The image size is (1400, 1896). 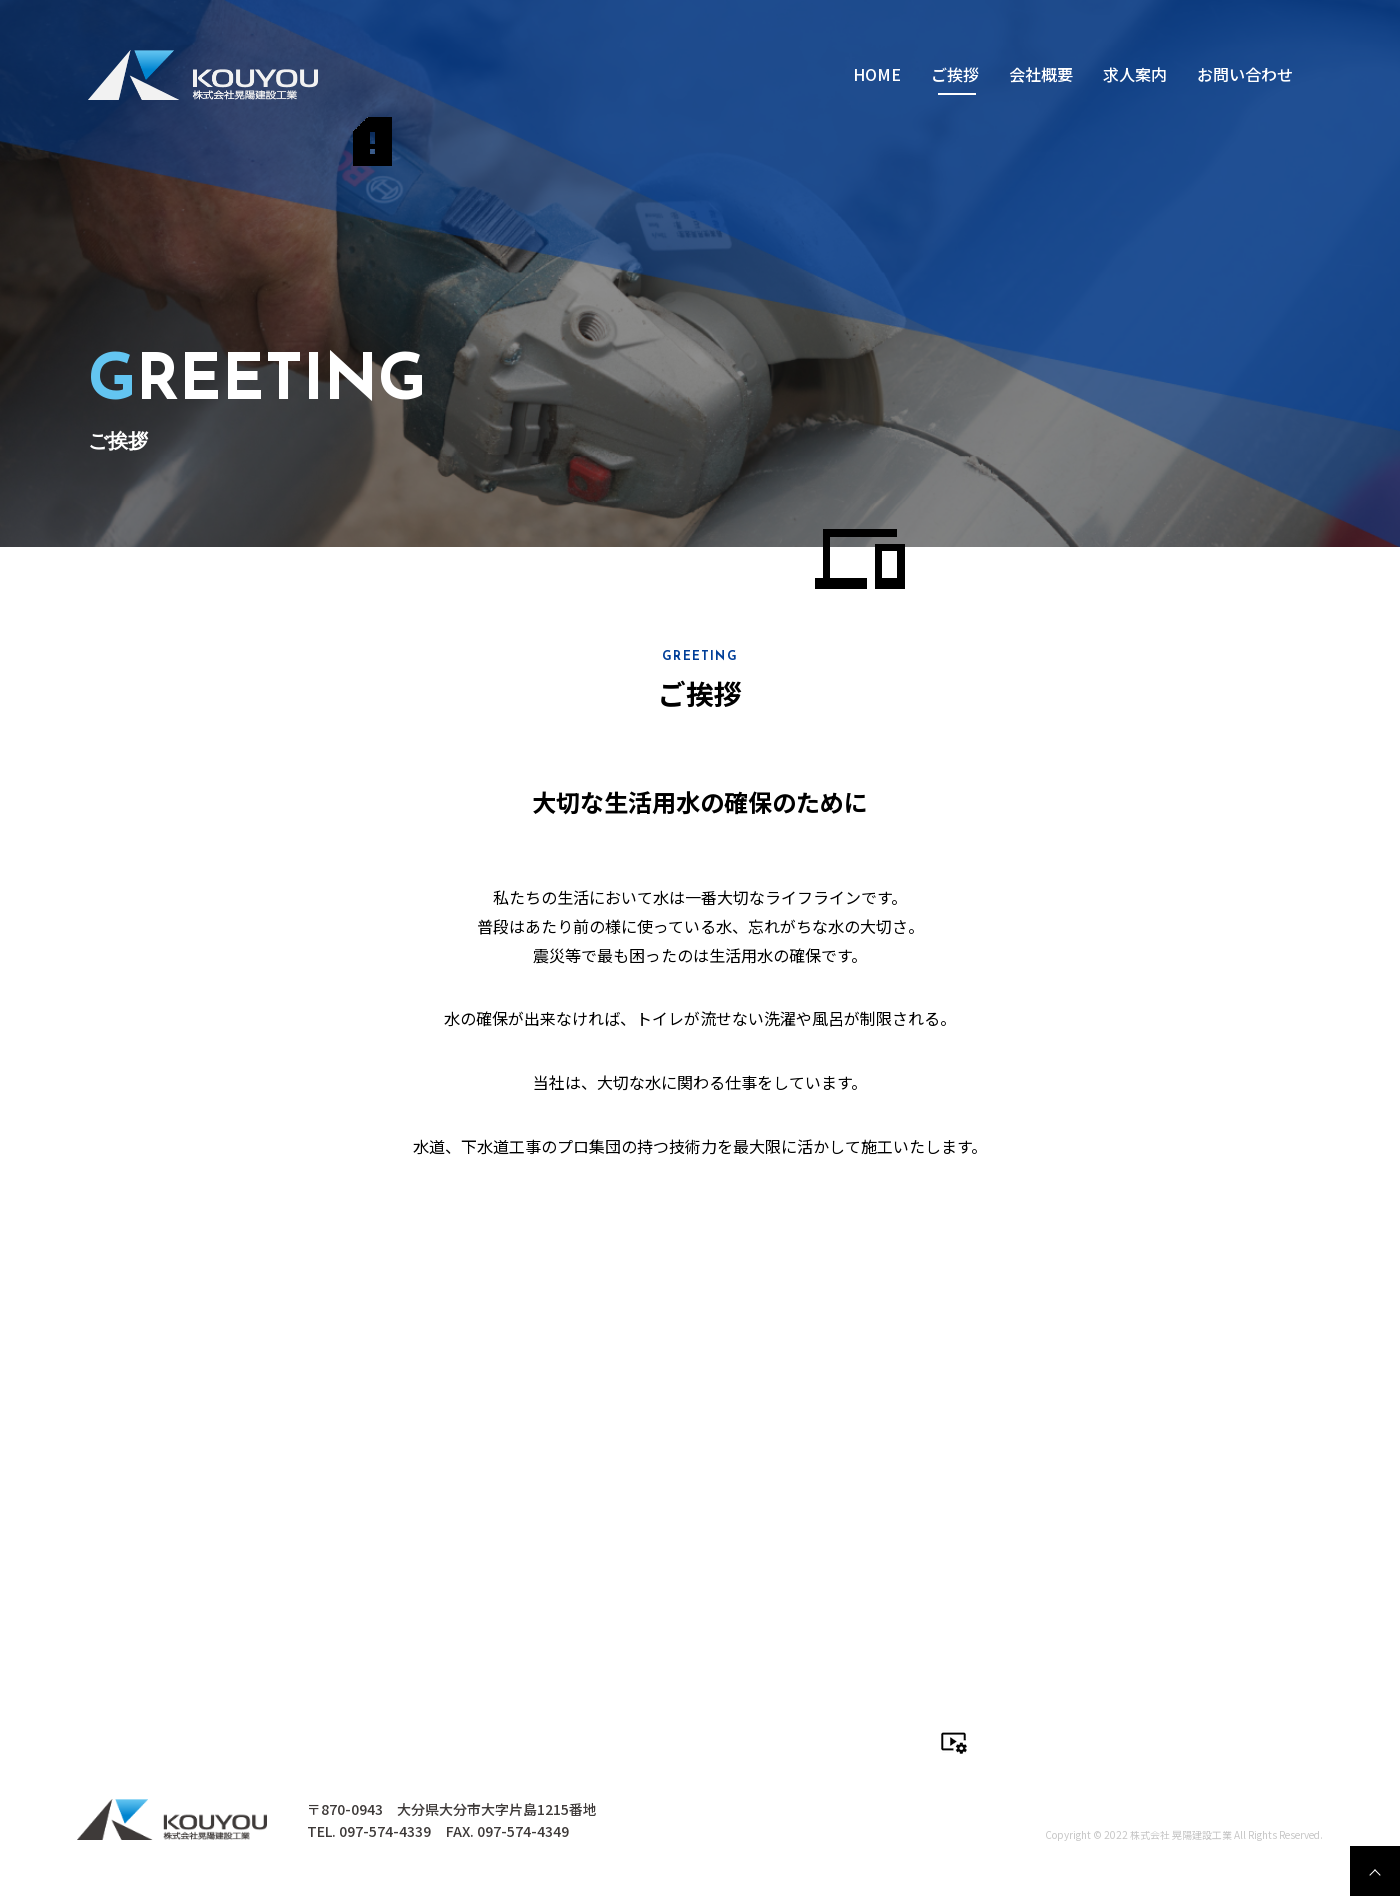 I want to click on access video playback settings, so click(x=953, y=1741).